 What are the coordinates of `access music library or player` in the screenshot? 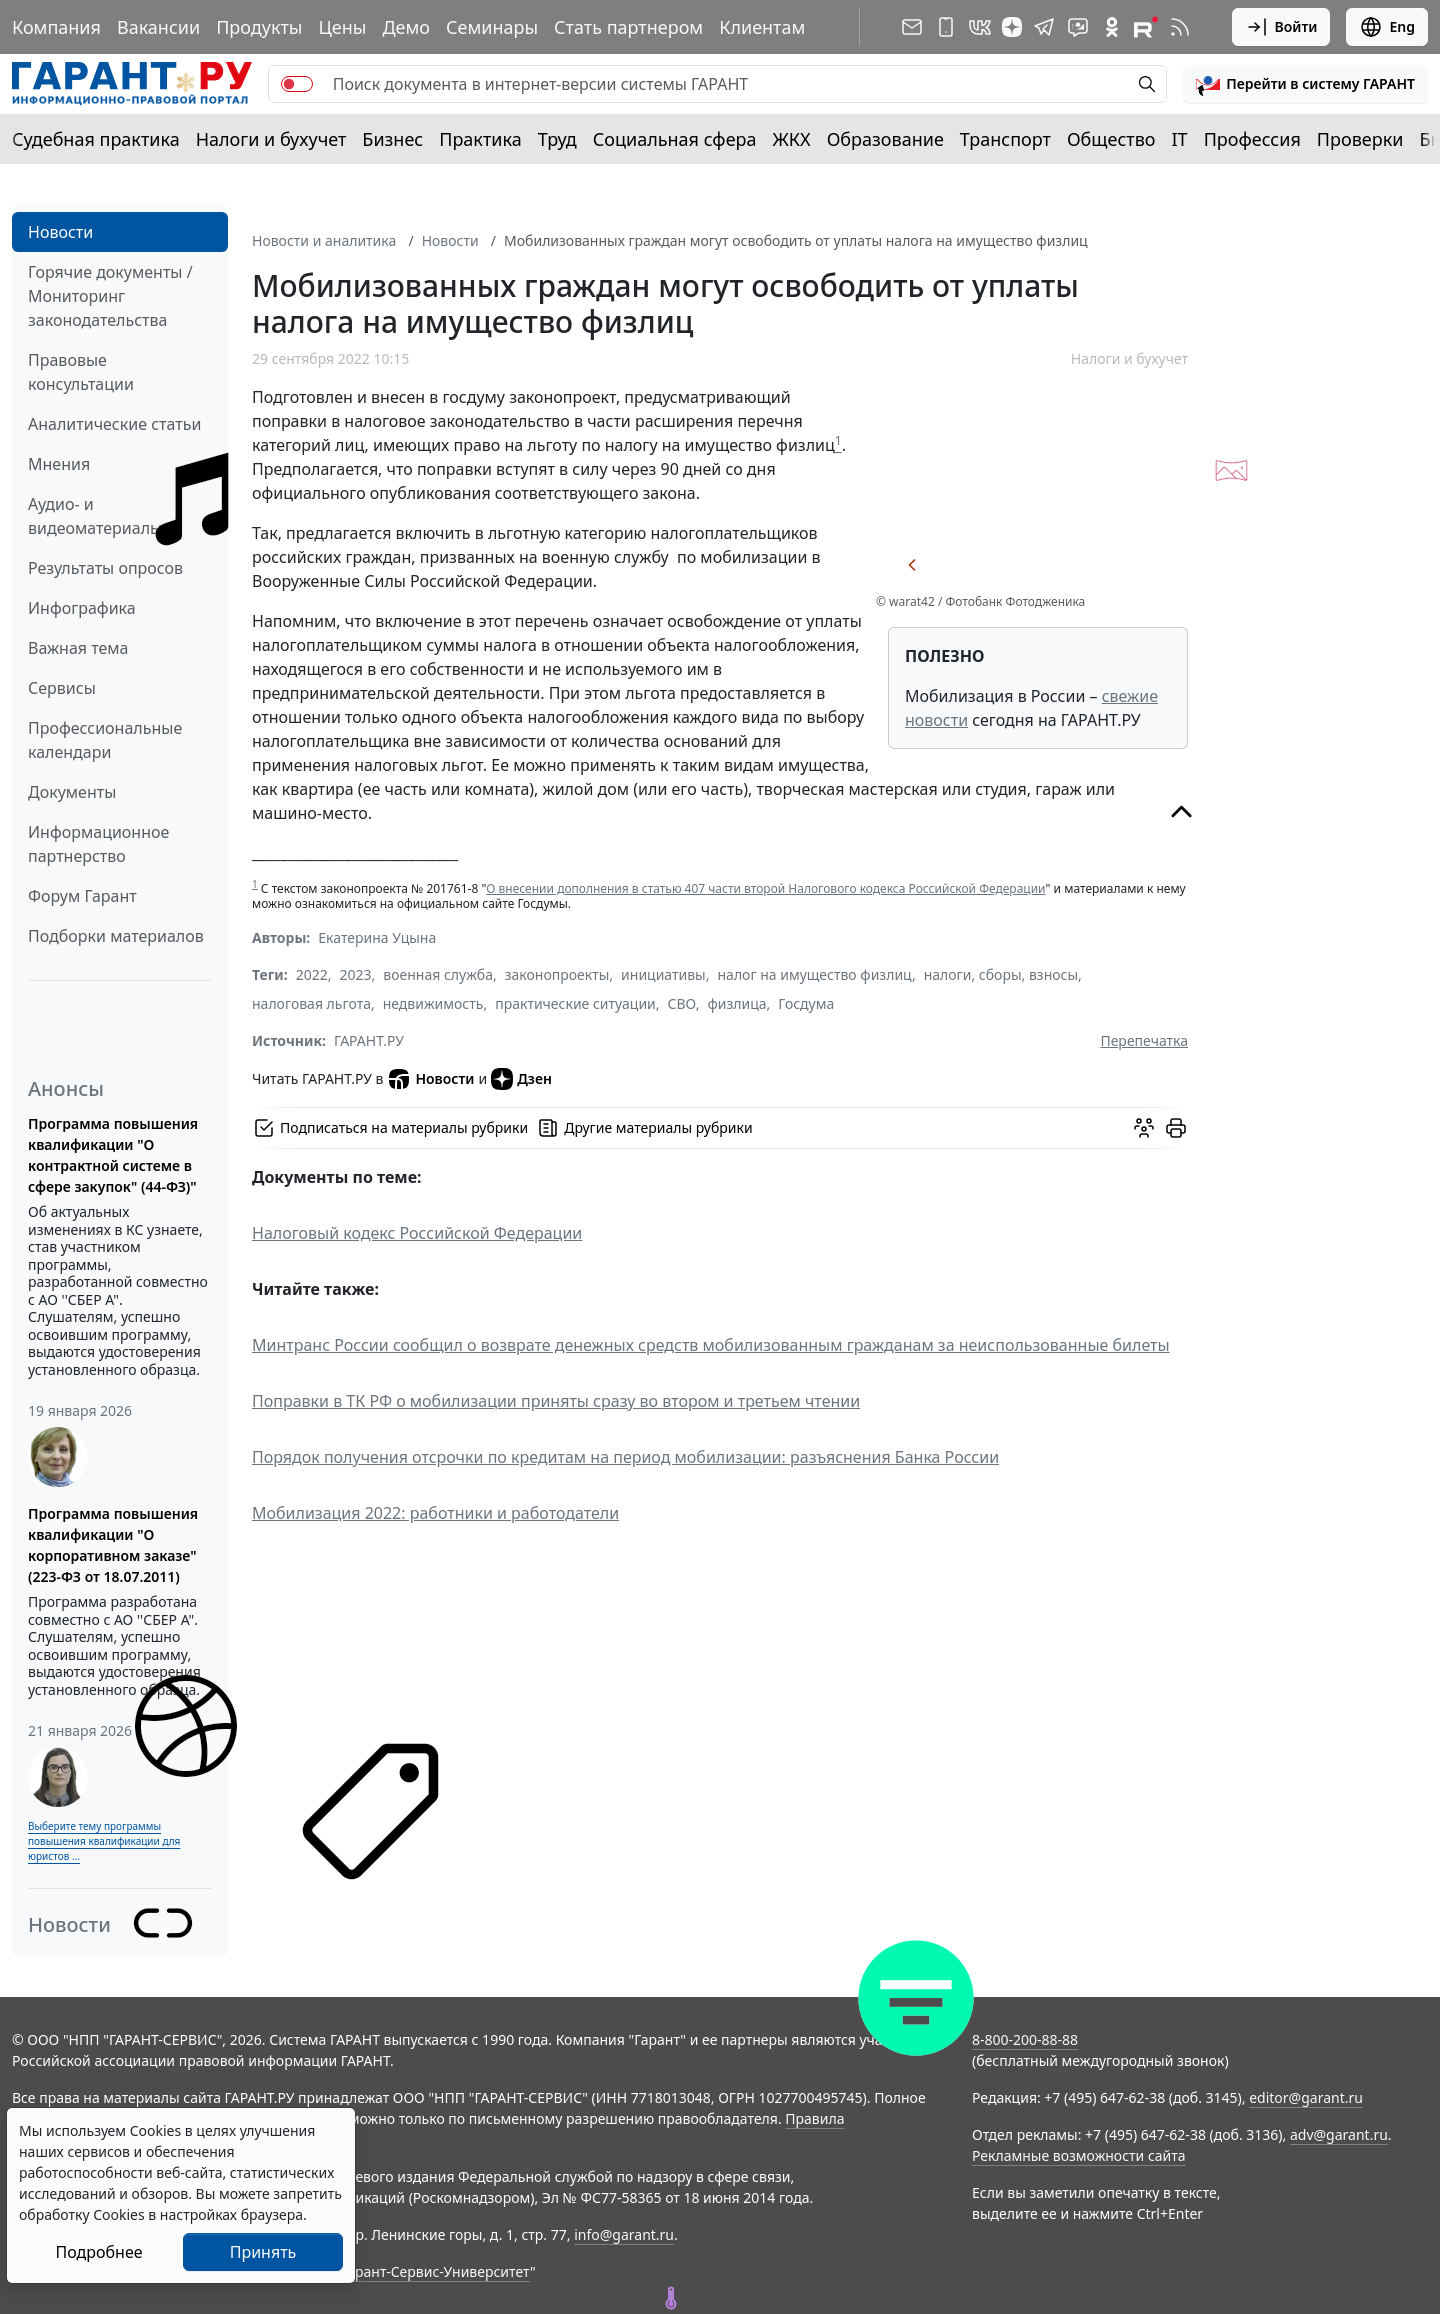 It's located at (192, 499).